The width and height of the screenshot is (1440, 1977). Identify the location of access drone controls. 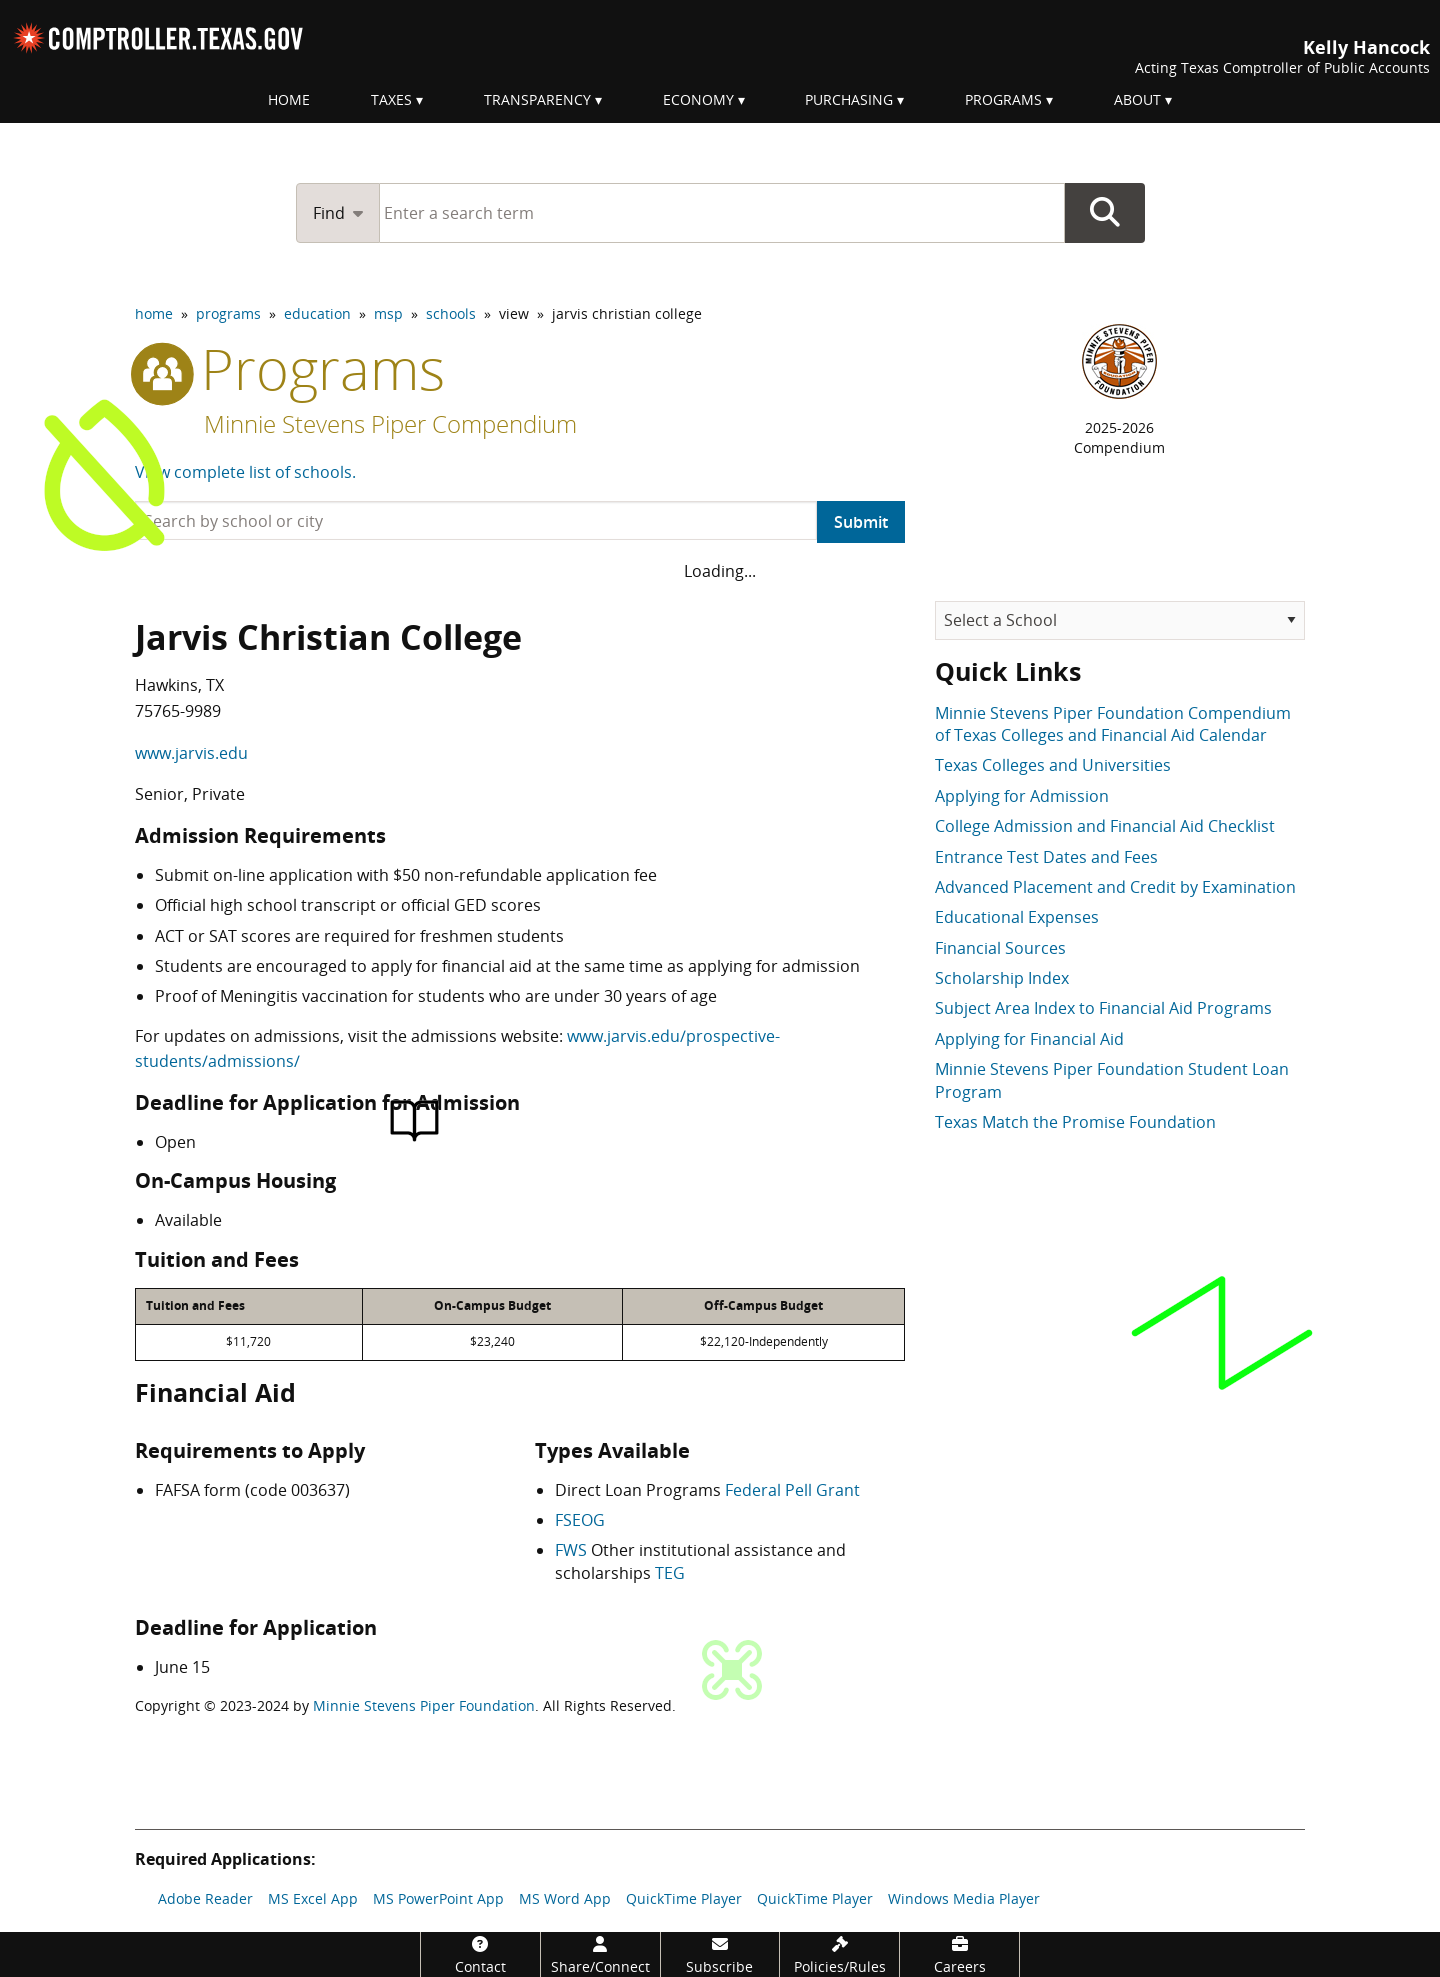
(732, 1670).